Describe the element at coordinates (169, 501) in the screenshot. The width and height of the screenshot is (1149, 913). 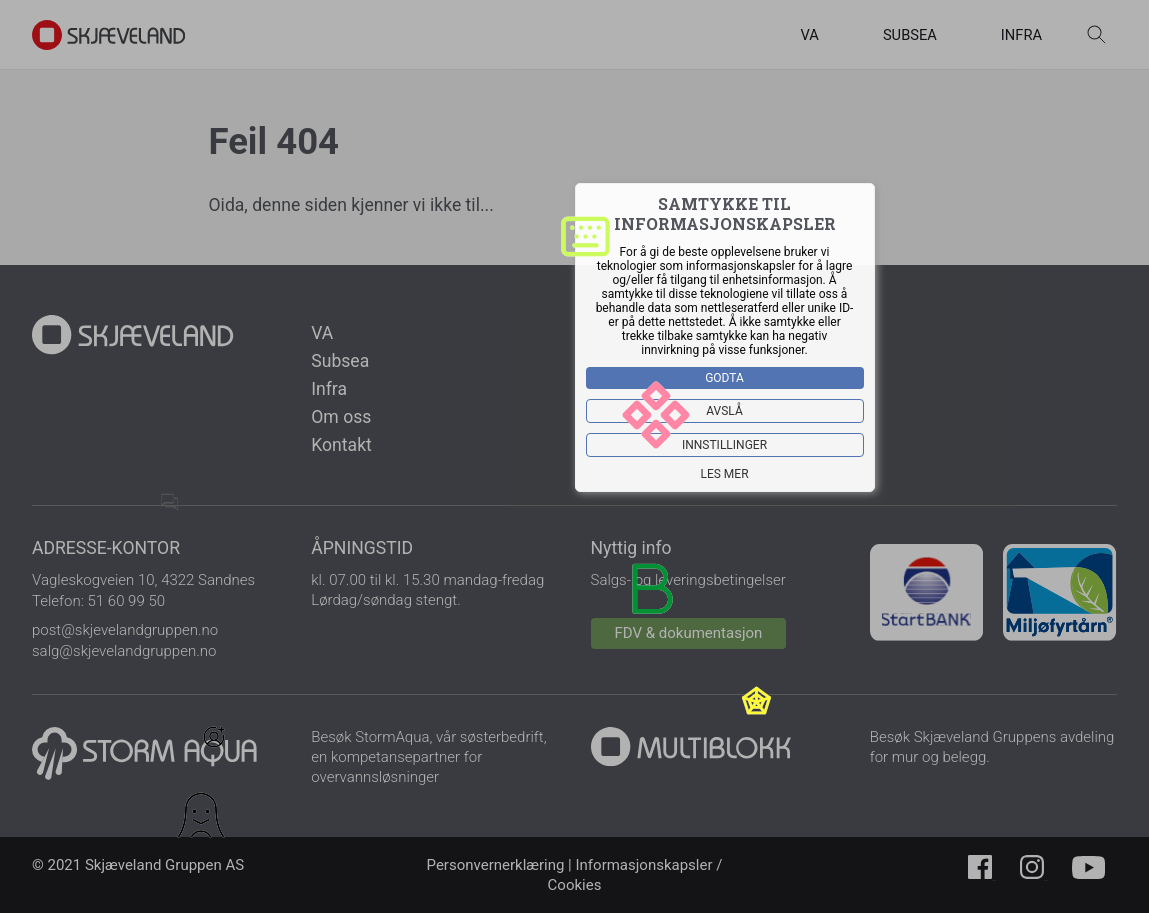
I see `open your conversations` at that location.